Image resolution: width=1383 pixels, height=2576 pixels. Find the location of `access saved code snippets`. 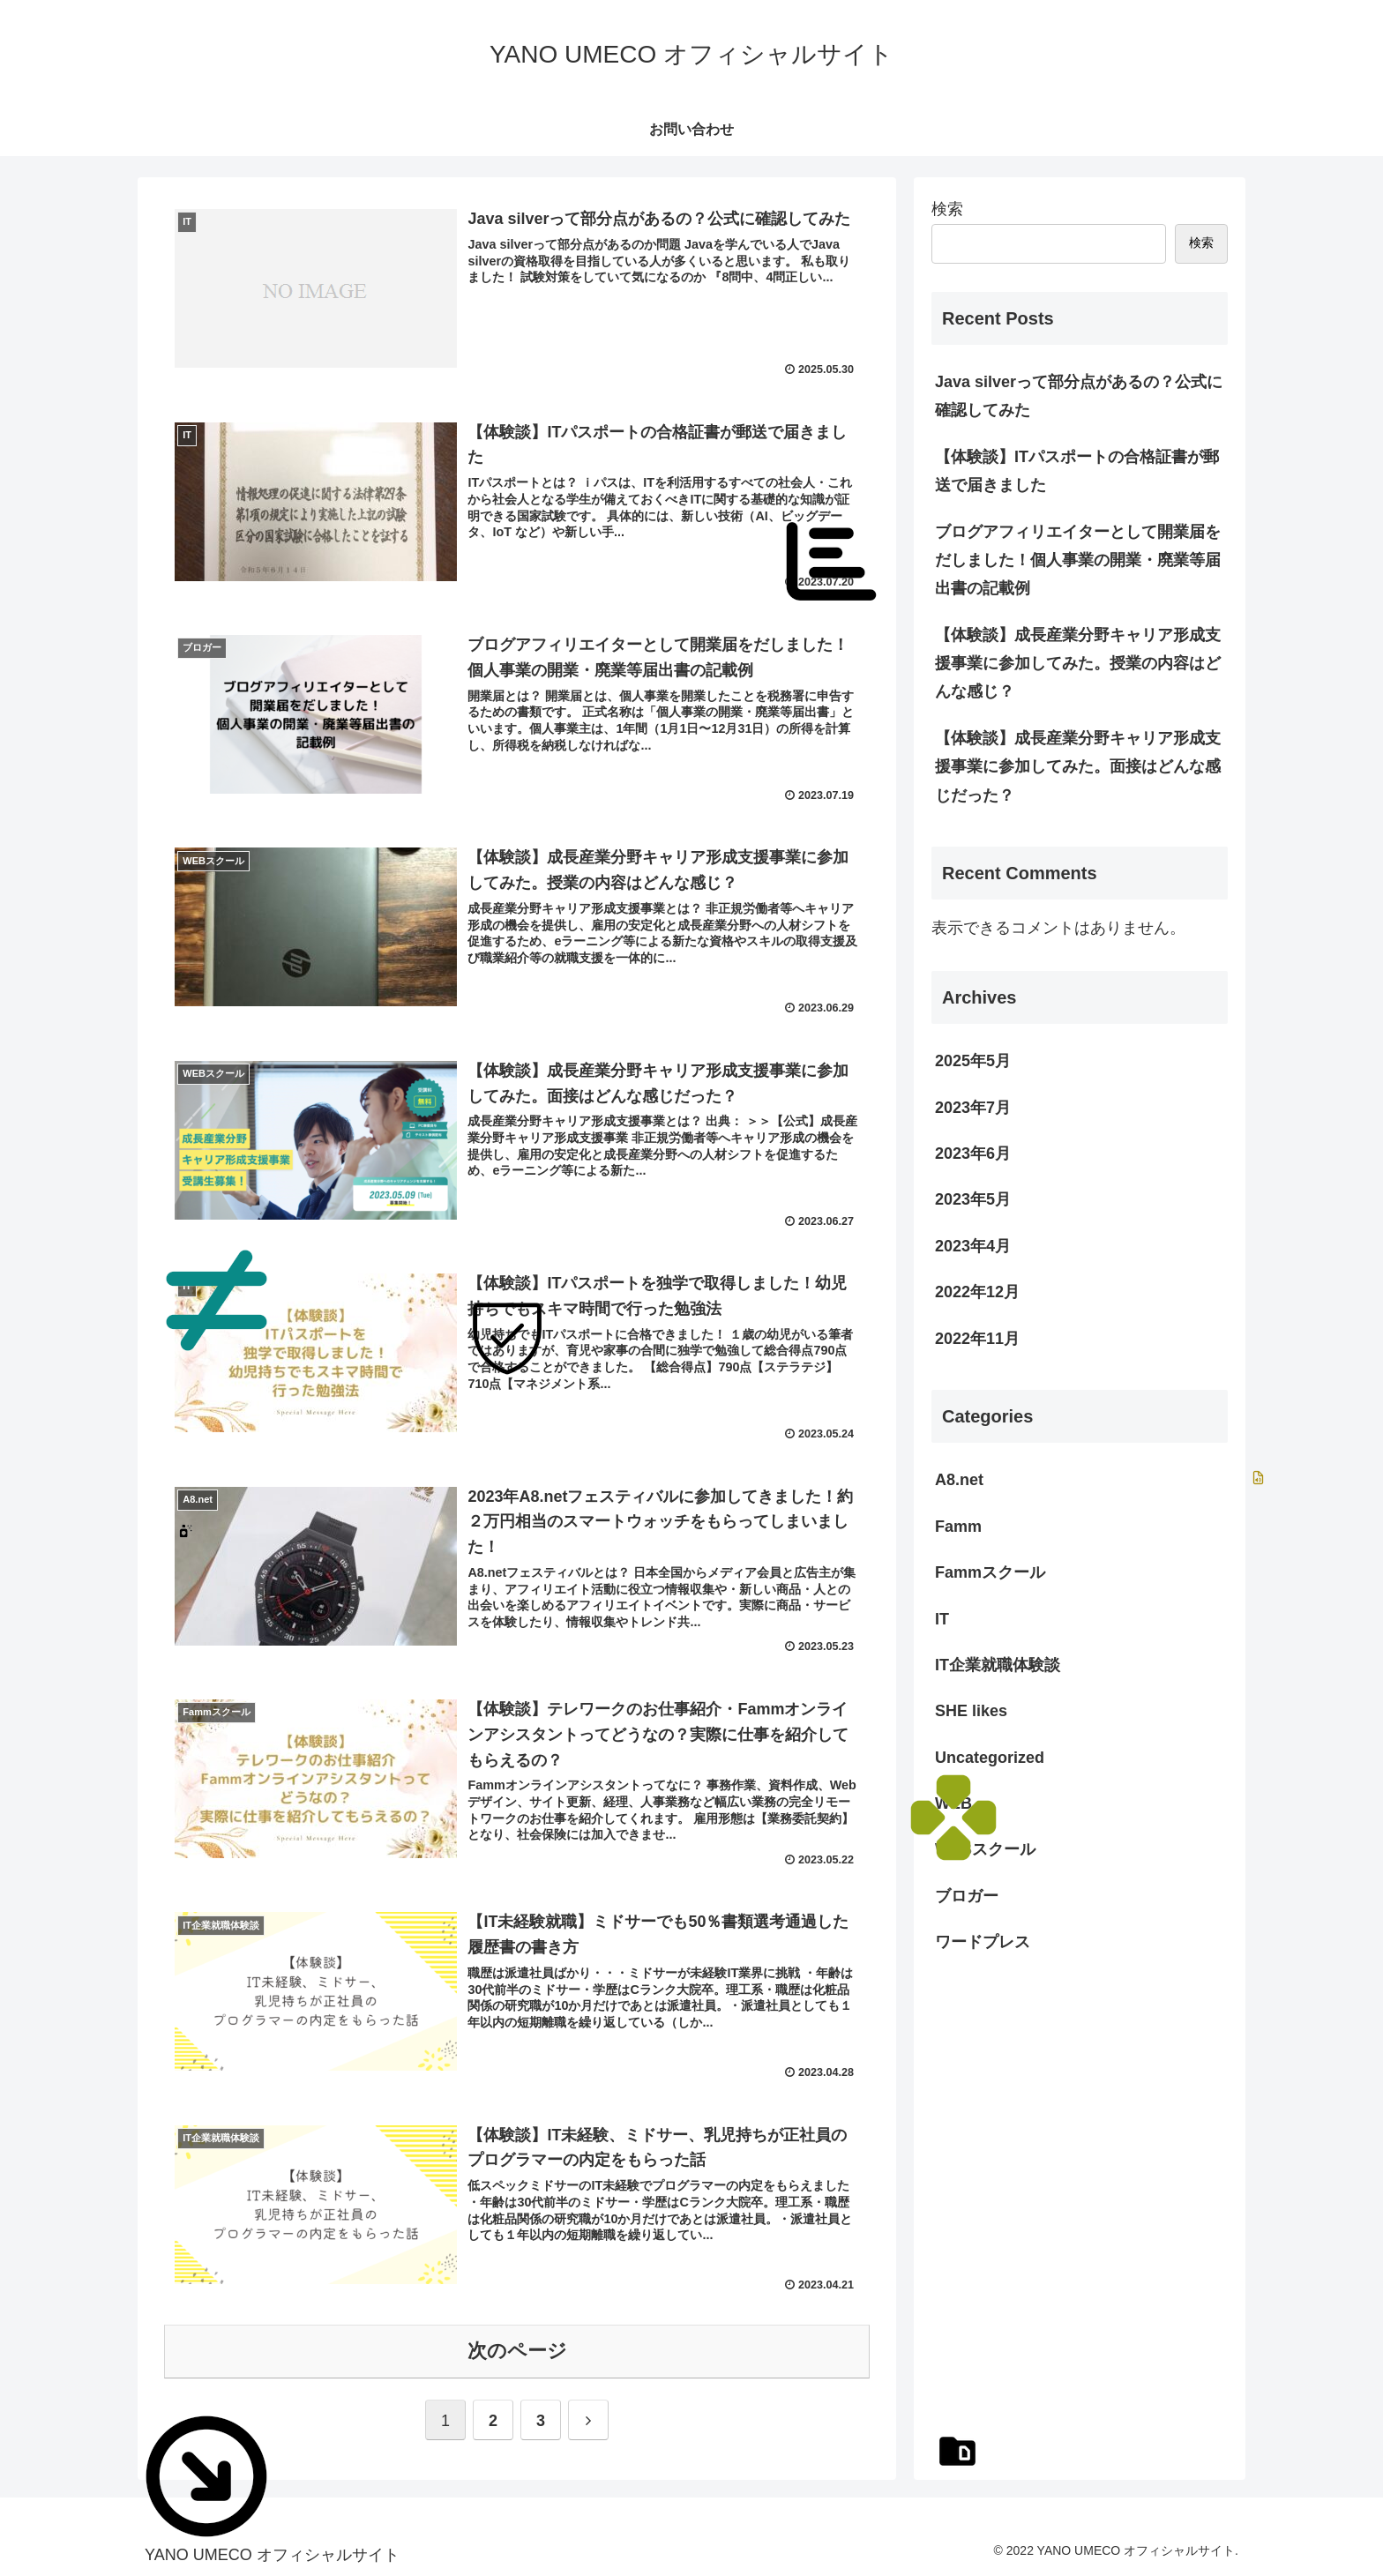

access saved code snippets is located at coordinates (957, 2451).